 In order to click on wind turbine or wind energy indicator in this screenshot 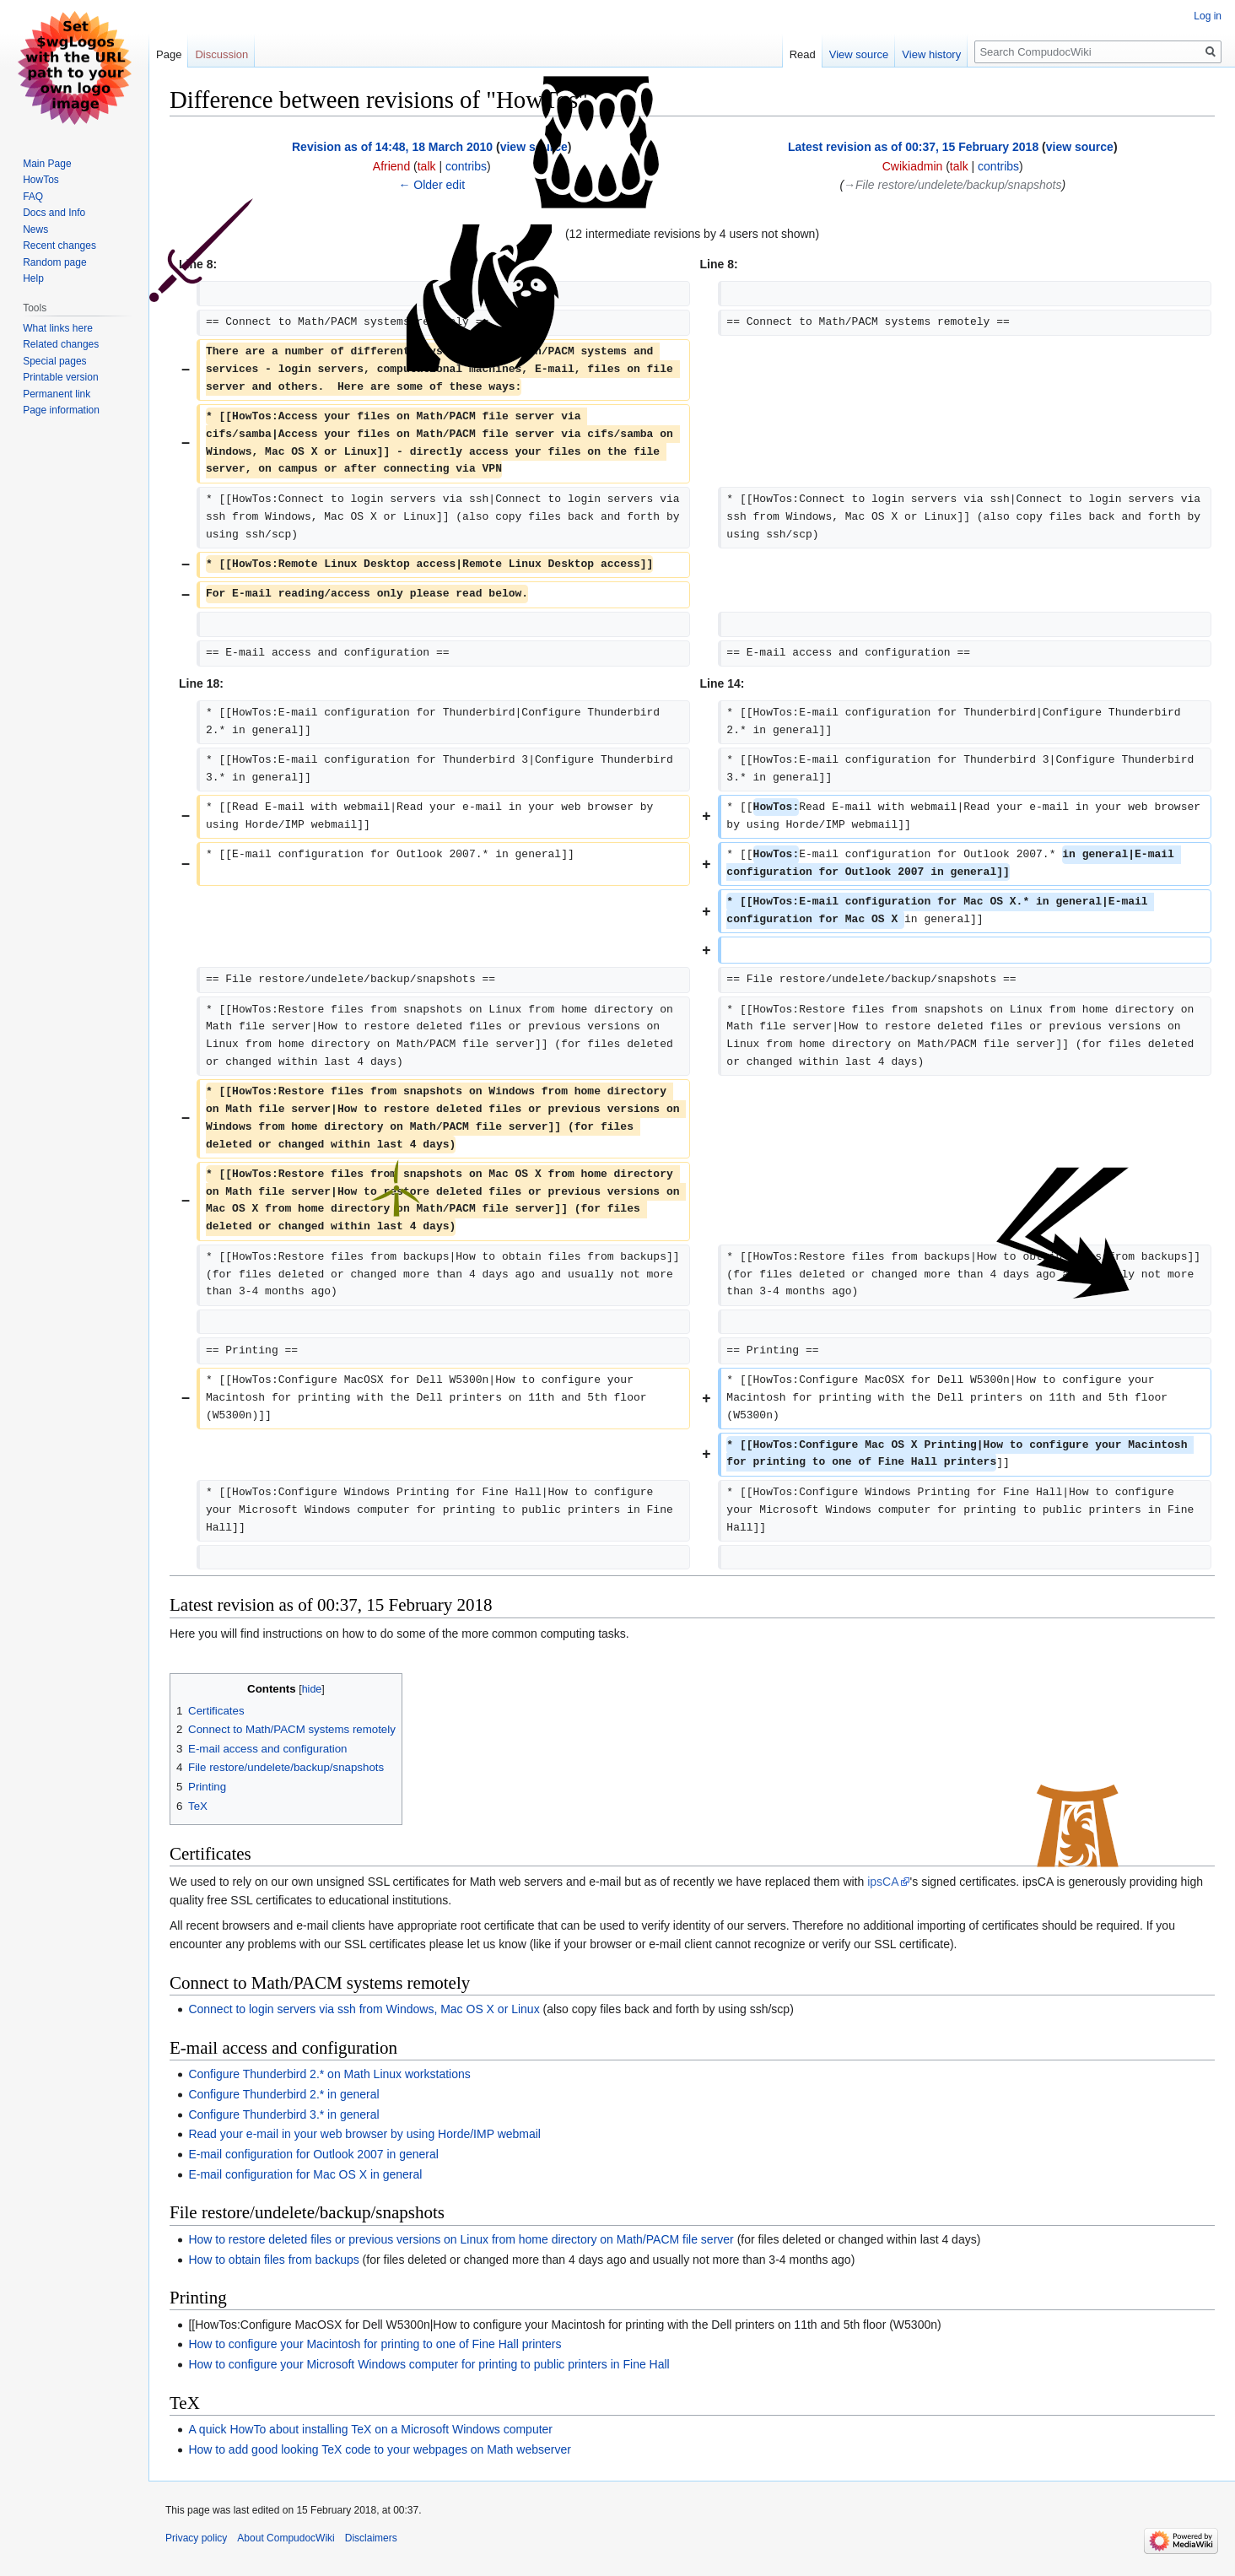, I will do `click(396, 1188)`.